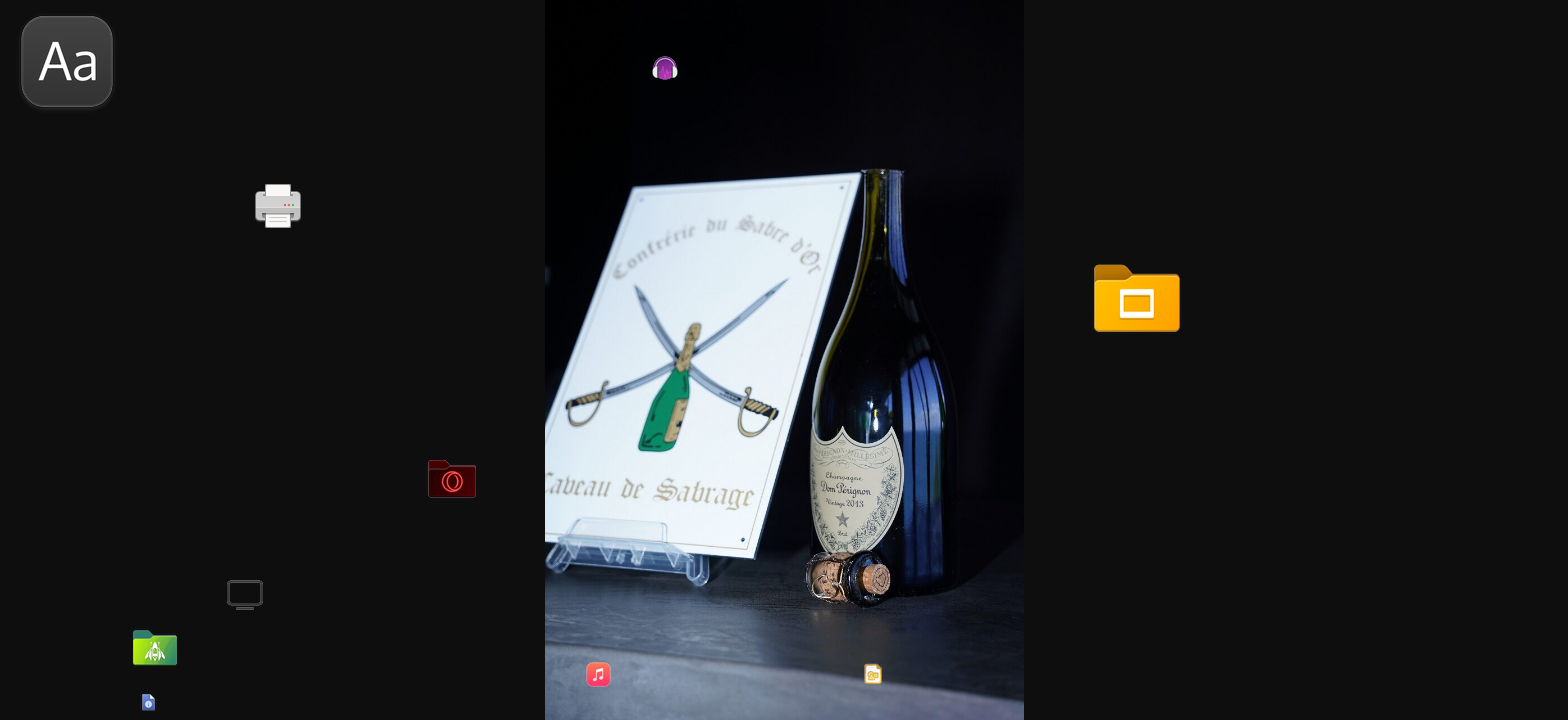  What do you see at coordinates (598, 674) in the screenshot?
I see `open music or audio player app` at bounding box center [598, 674].